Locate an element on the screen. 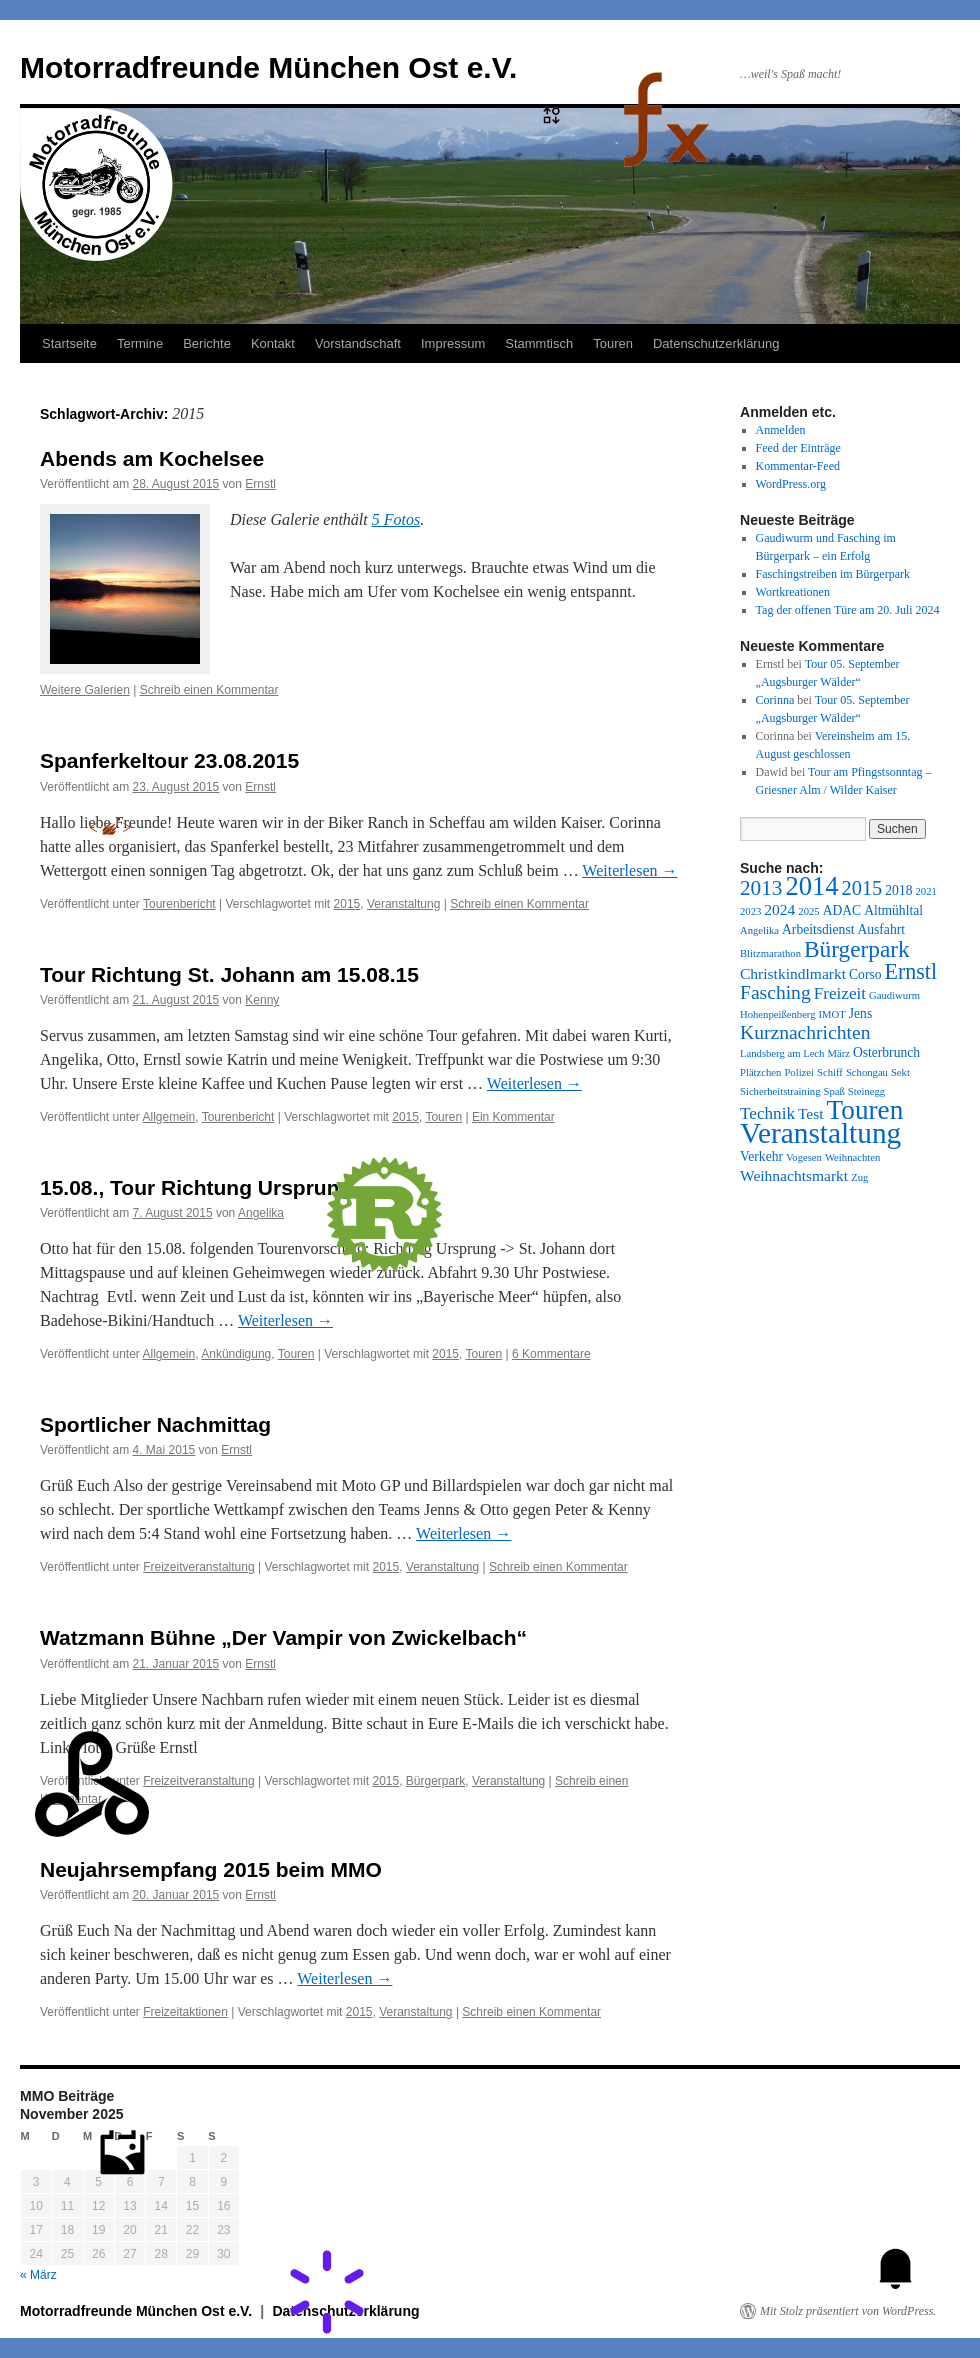 The height and width of the screenshot is (2358, 980). access Google Dataproc cloud service is located at coordinates (92, 1784).